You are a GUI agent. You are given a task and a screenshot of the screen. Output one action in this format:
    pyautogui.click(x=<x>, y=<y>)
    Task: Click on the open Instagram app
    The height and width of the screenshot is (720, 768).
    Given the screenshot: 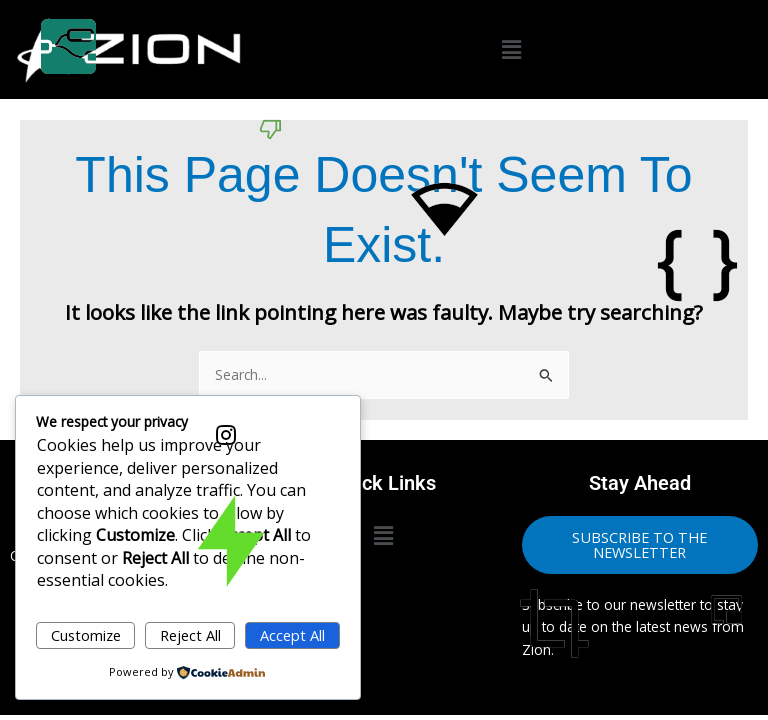 What is the action you would take?
    pyautogui.click(x=226, y=435)
    